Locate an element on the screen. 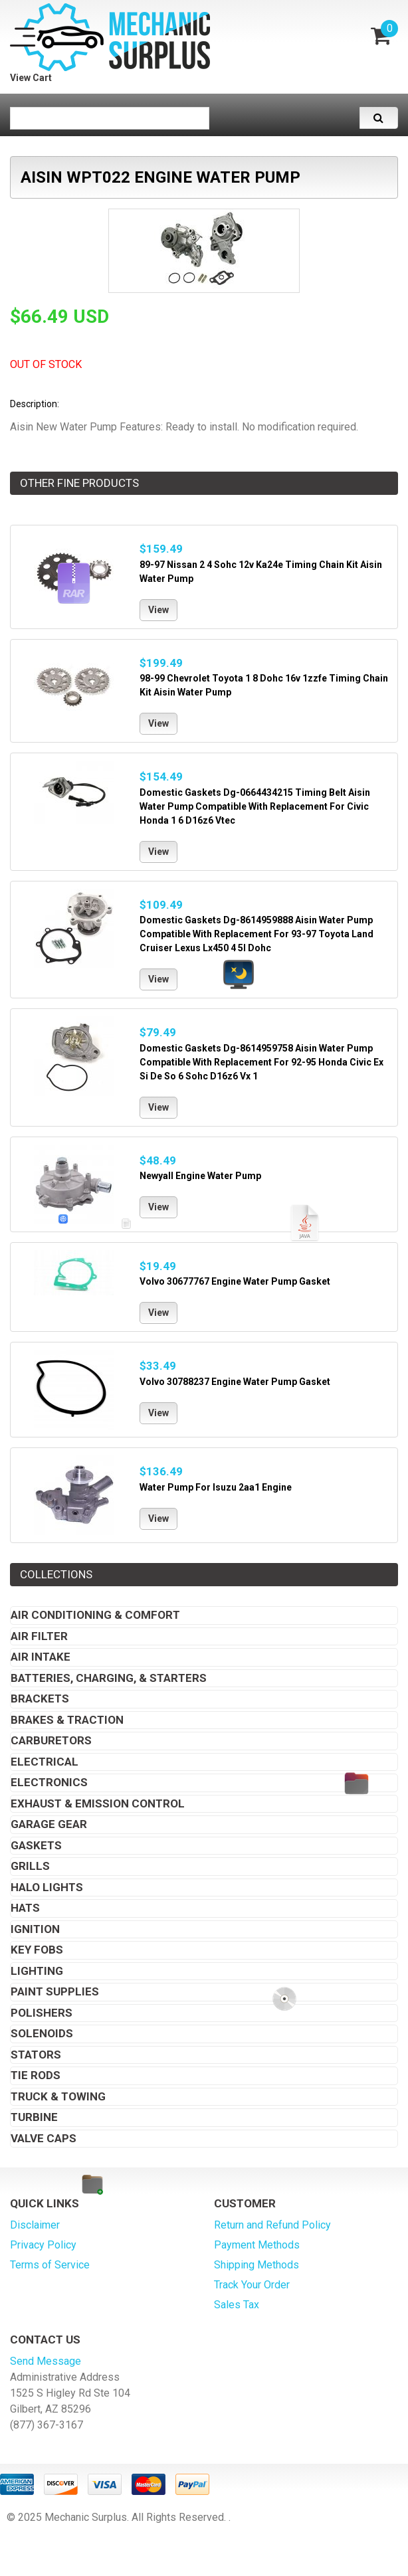  access cd/dvd rewritable drive is located at coordinates (284, 1999).